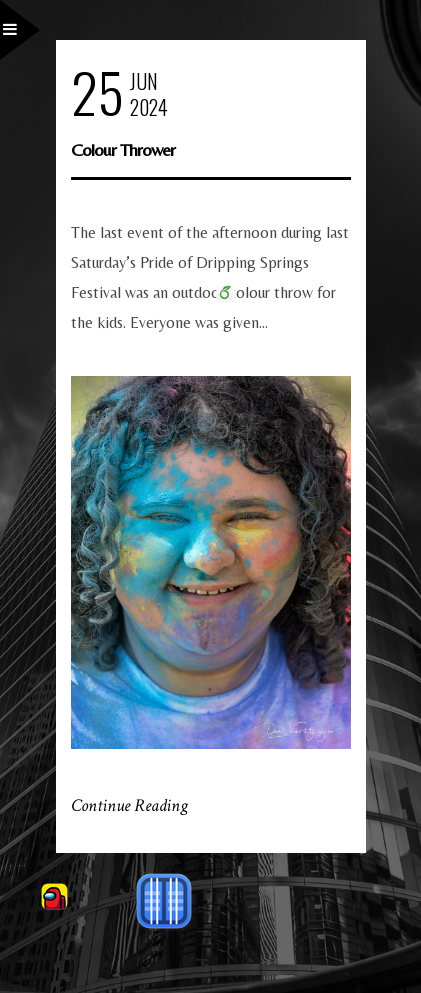 The height and width of the screenshot is (993, 421). Describe the element at coordinates (225, 292) in the screenshot. I see `open overleaf document editor` at that location.